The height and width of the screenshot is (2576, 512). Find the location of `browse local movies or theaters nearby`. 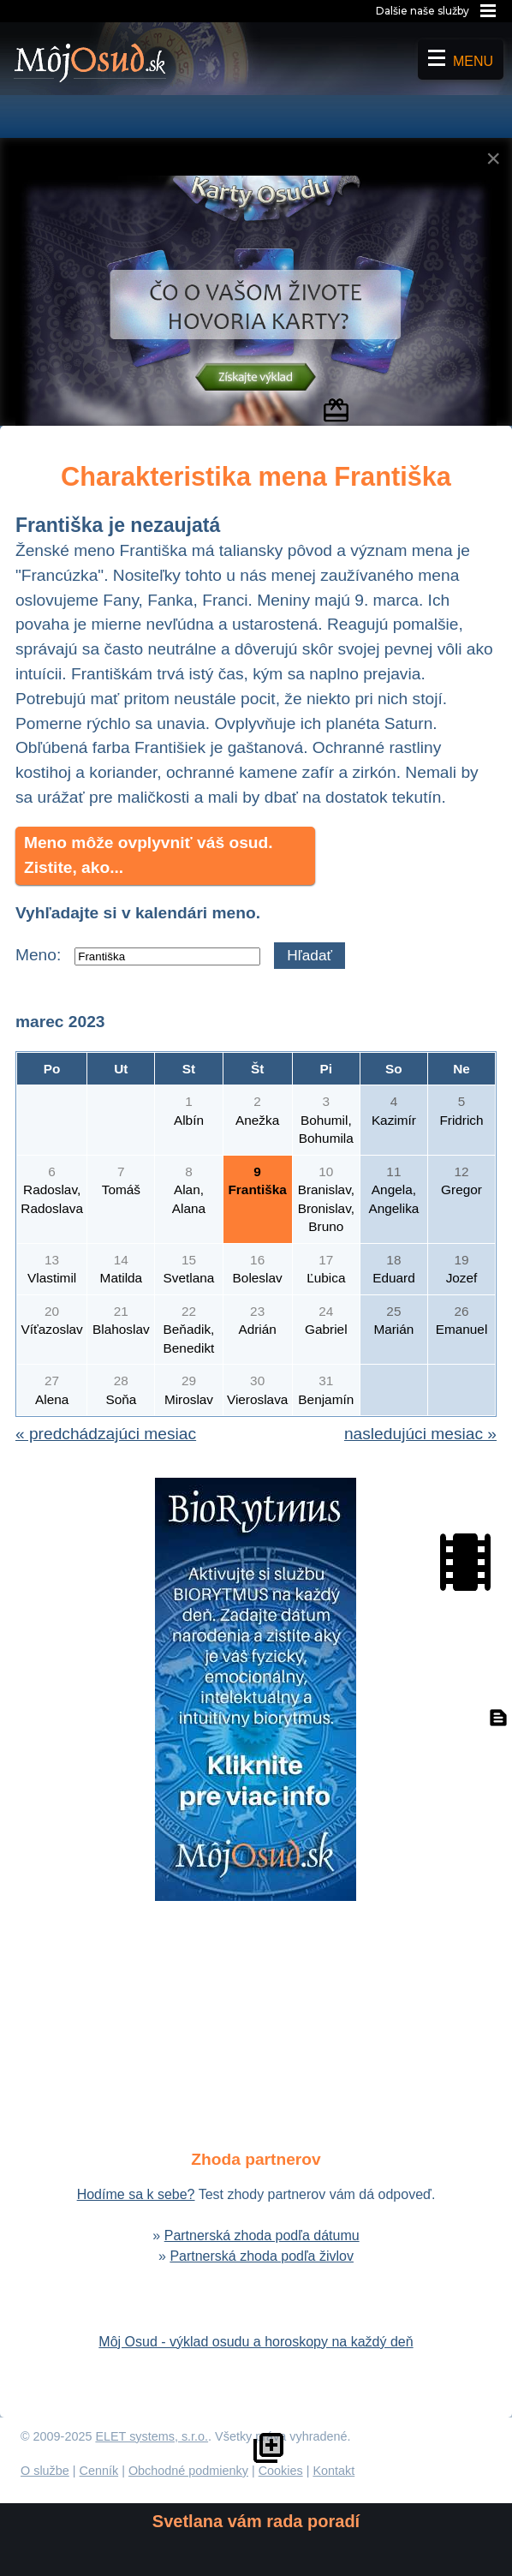

browse local movies or theaters nearby is located at coordinates (465, 1562).